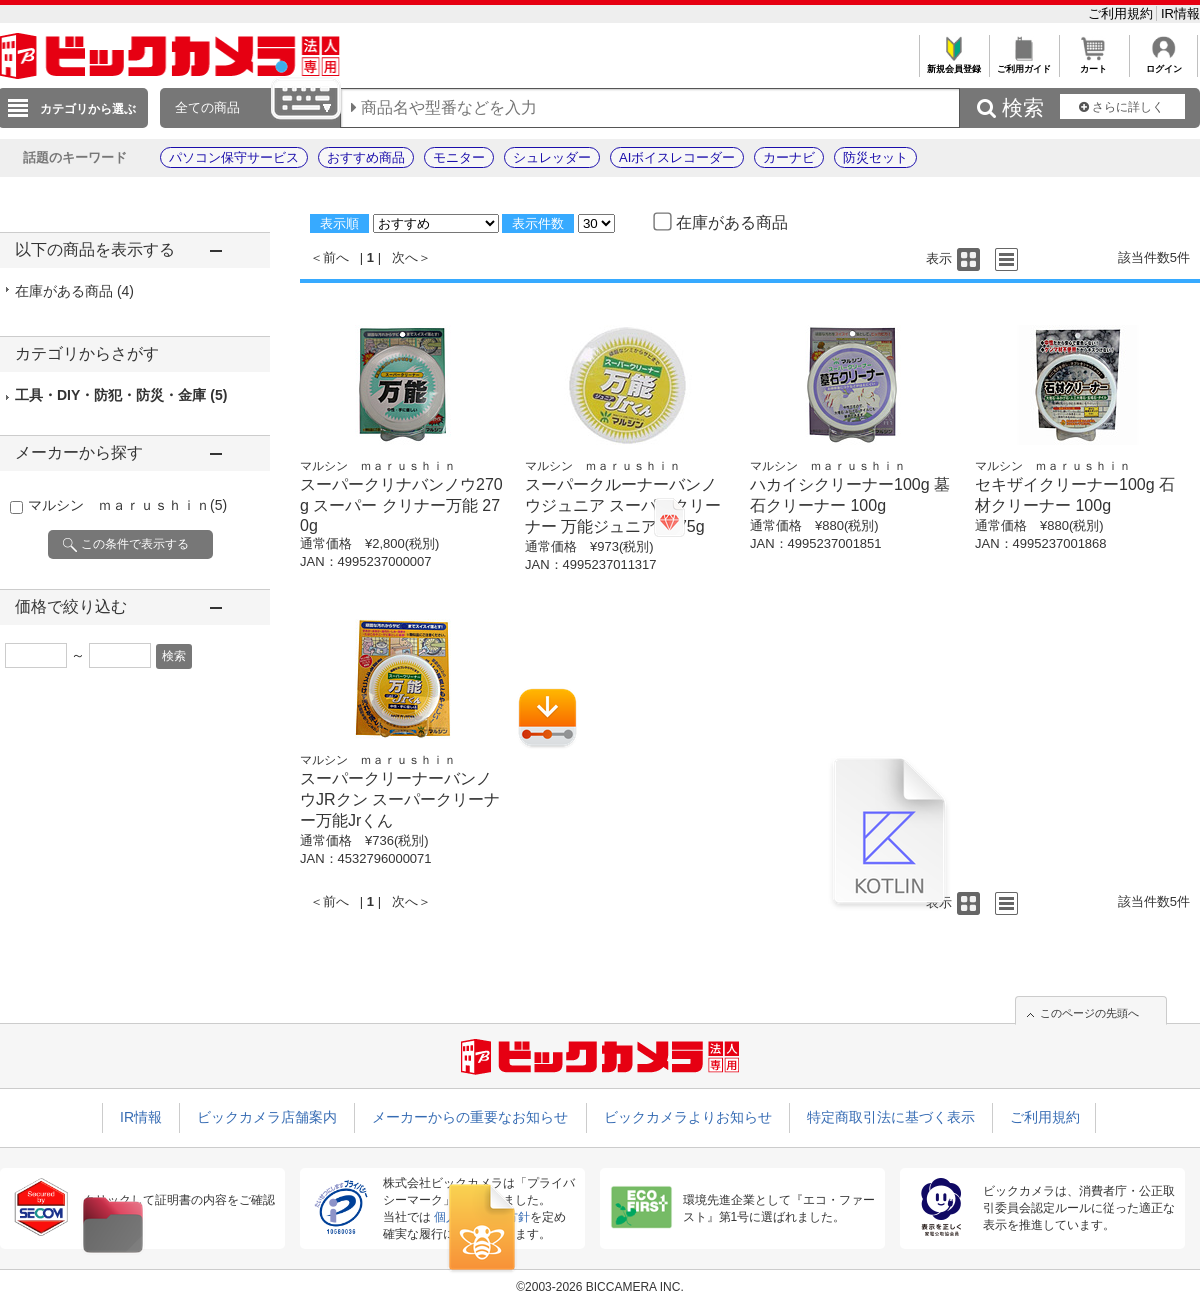 The image size is (1200, 1304). What do you see at coordinates (306, 90) in the screenshot?
I see `virtual keyboard is currently active` at bounding box center [306, 90].